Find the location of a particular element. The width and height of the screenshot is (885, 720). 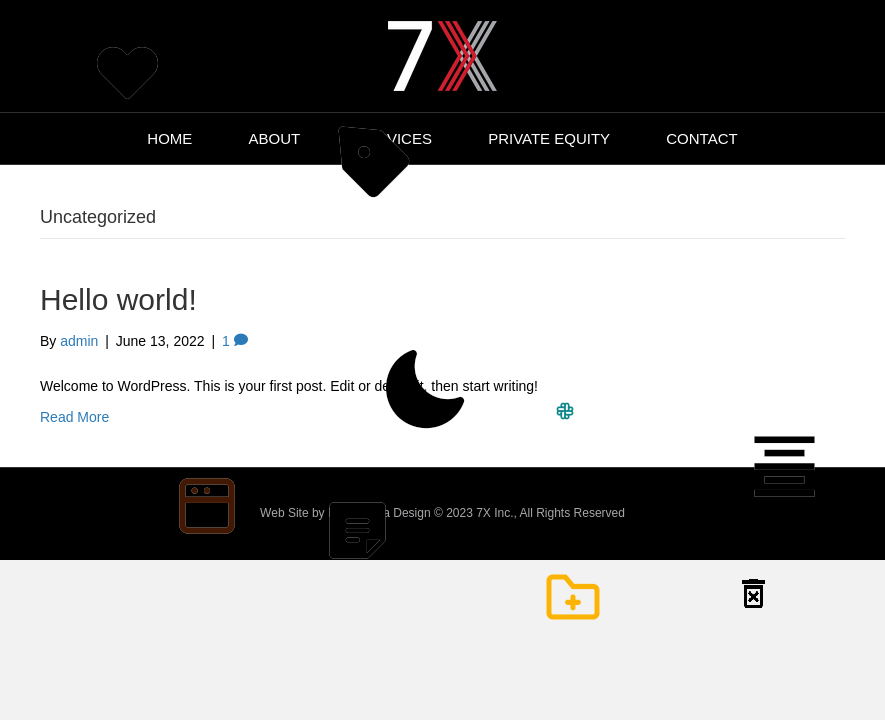

open web browser is located at coordinates (207, 506).